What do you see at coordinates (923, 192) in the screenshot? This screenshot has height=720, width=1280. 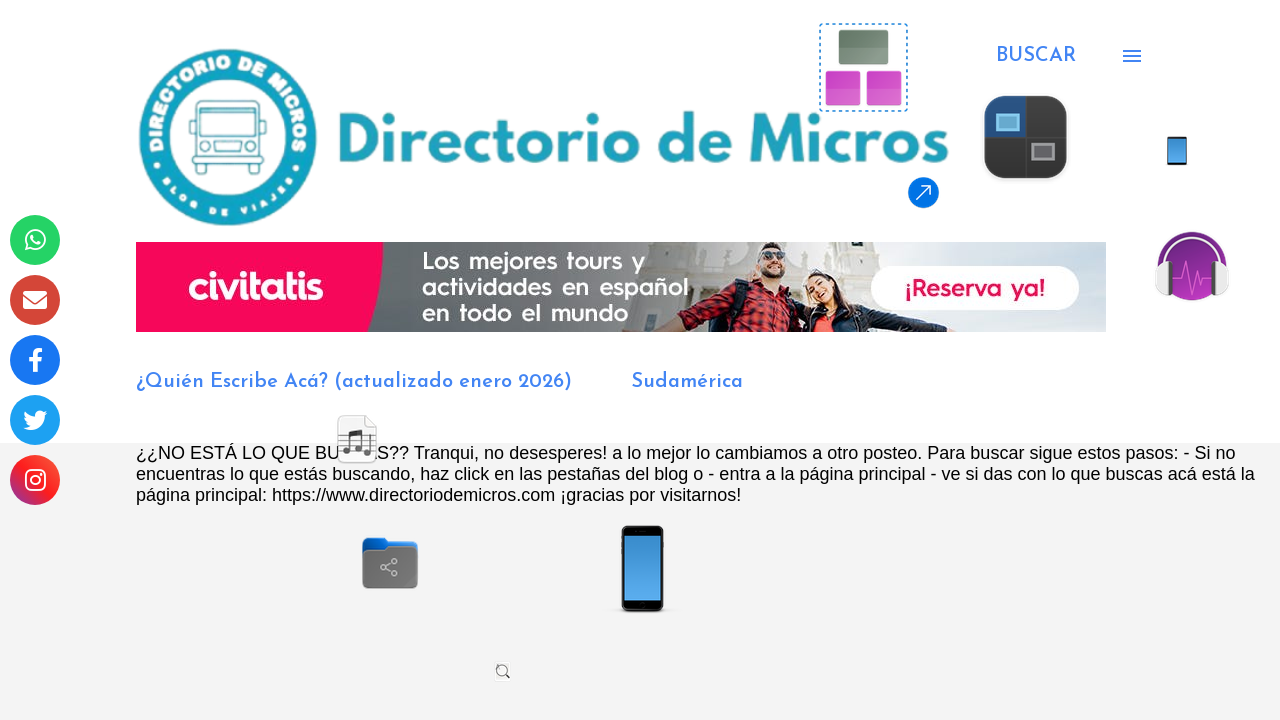 I see `indicates a symbolic link or shortcut to another file` at bounding box center [923, 192].